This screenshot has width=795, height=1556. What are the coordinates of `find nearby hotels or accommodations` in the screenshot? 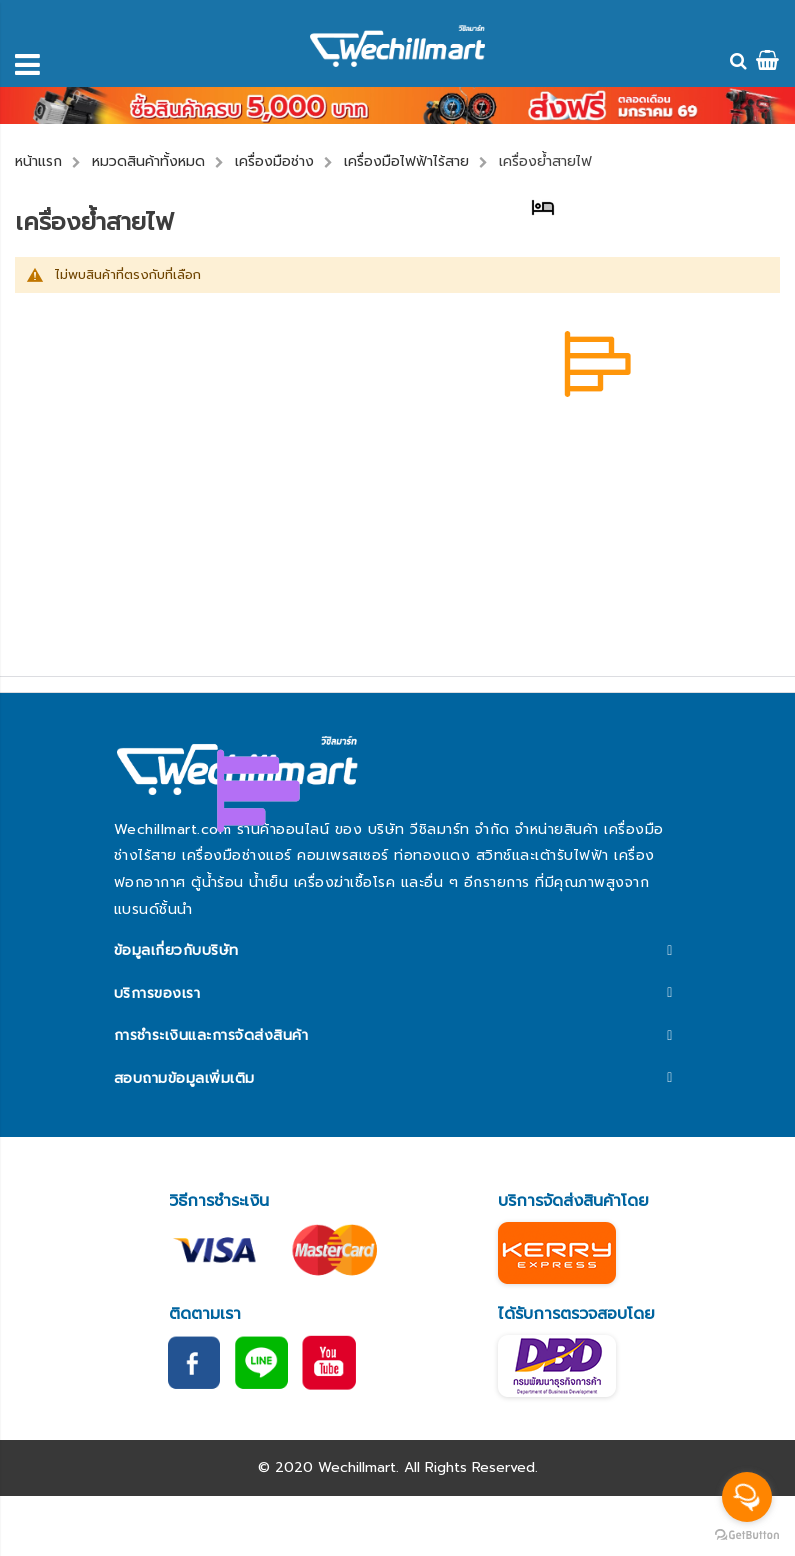 It's located at (543, 207).